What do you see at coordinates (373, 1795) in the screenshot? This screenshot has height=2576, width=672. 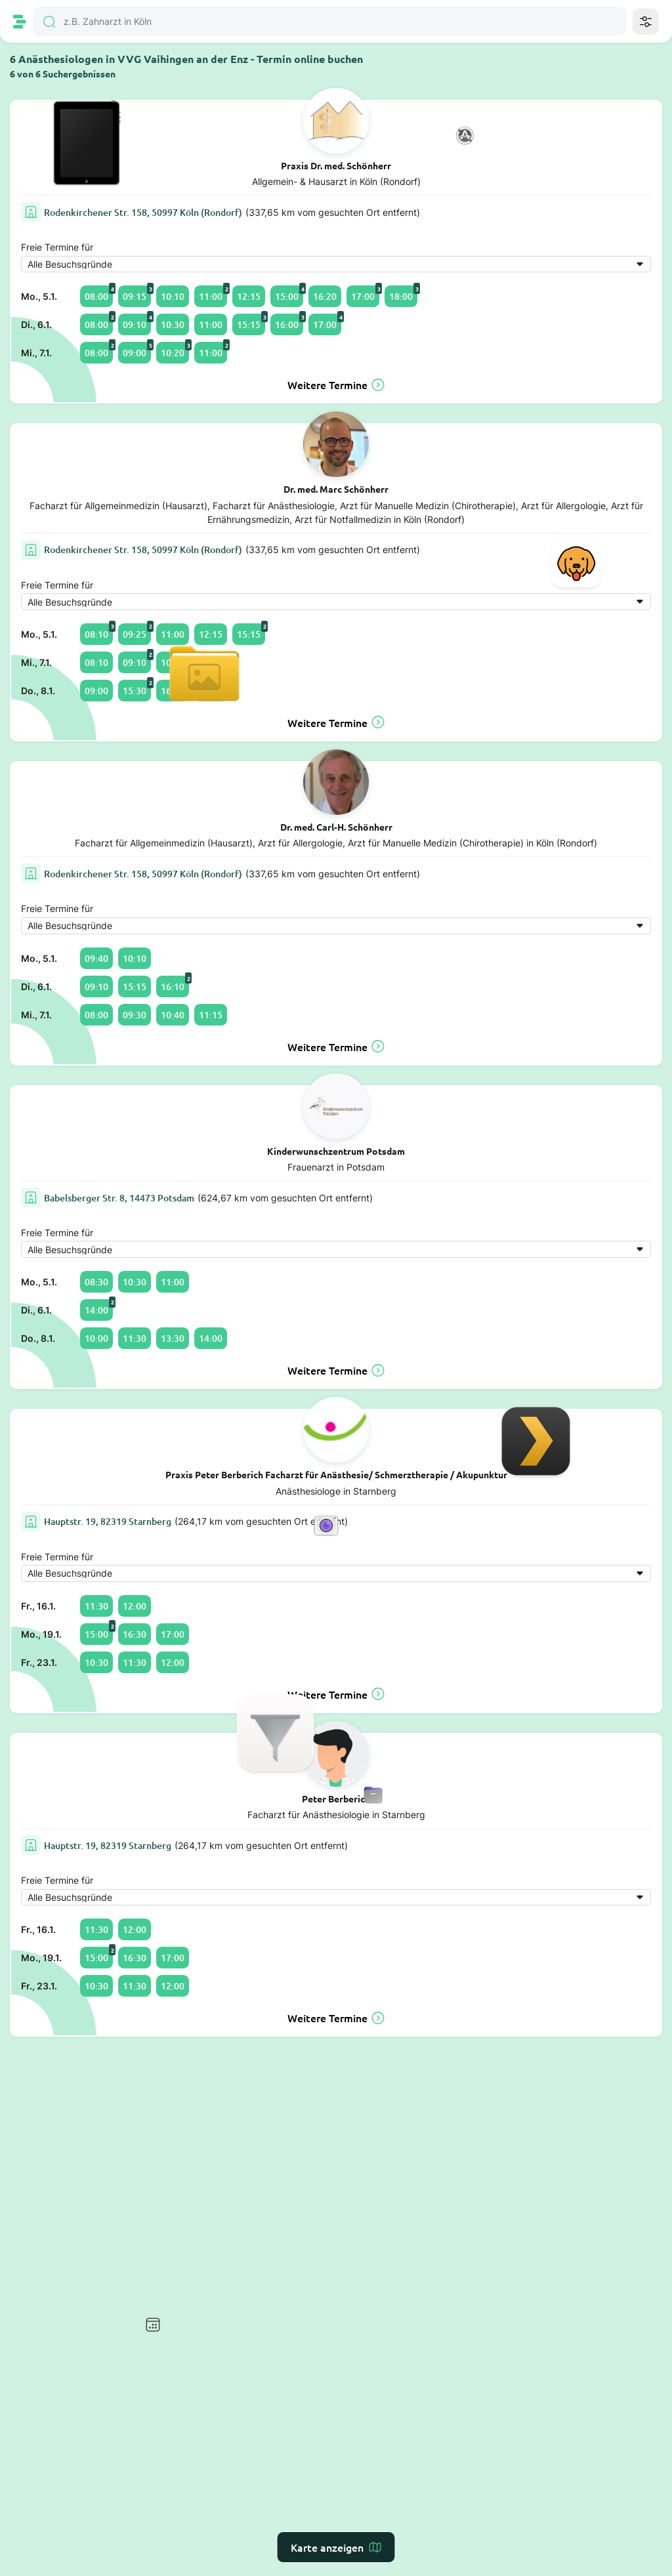 I see `open the file manager application` at bounding box center [373, 1795].